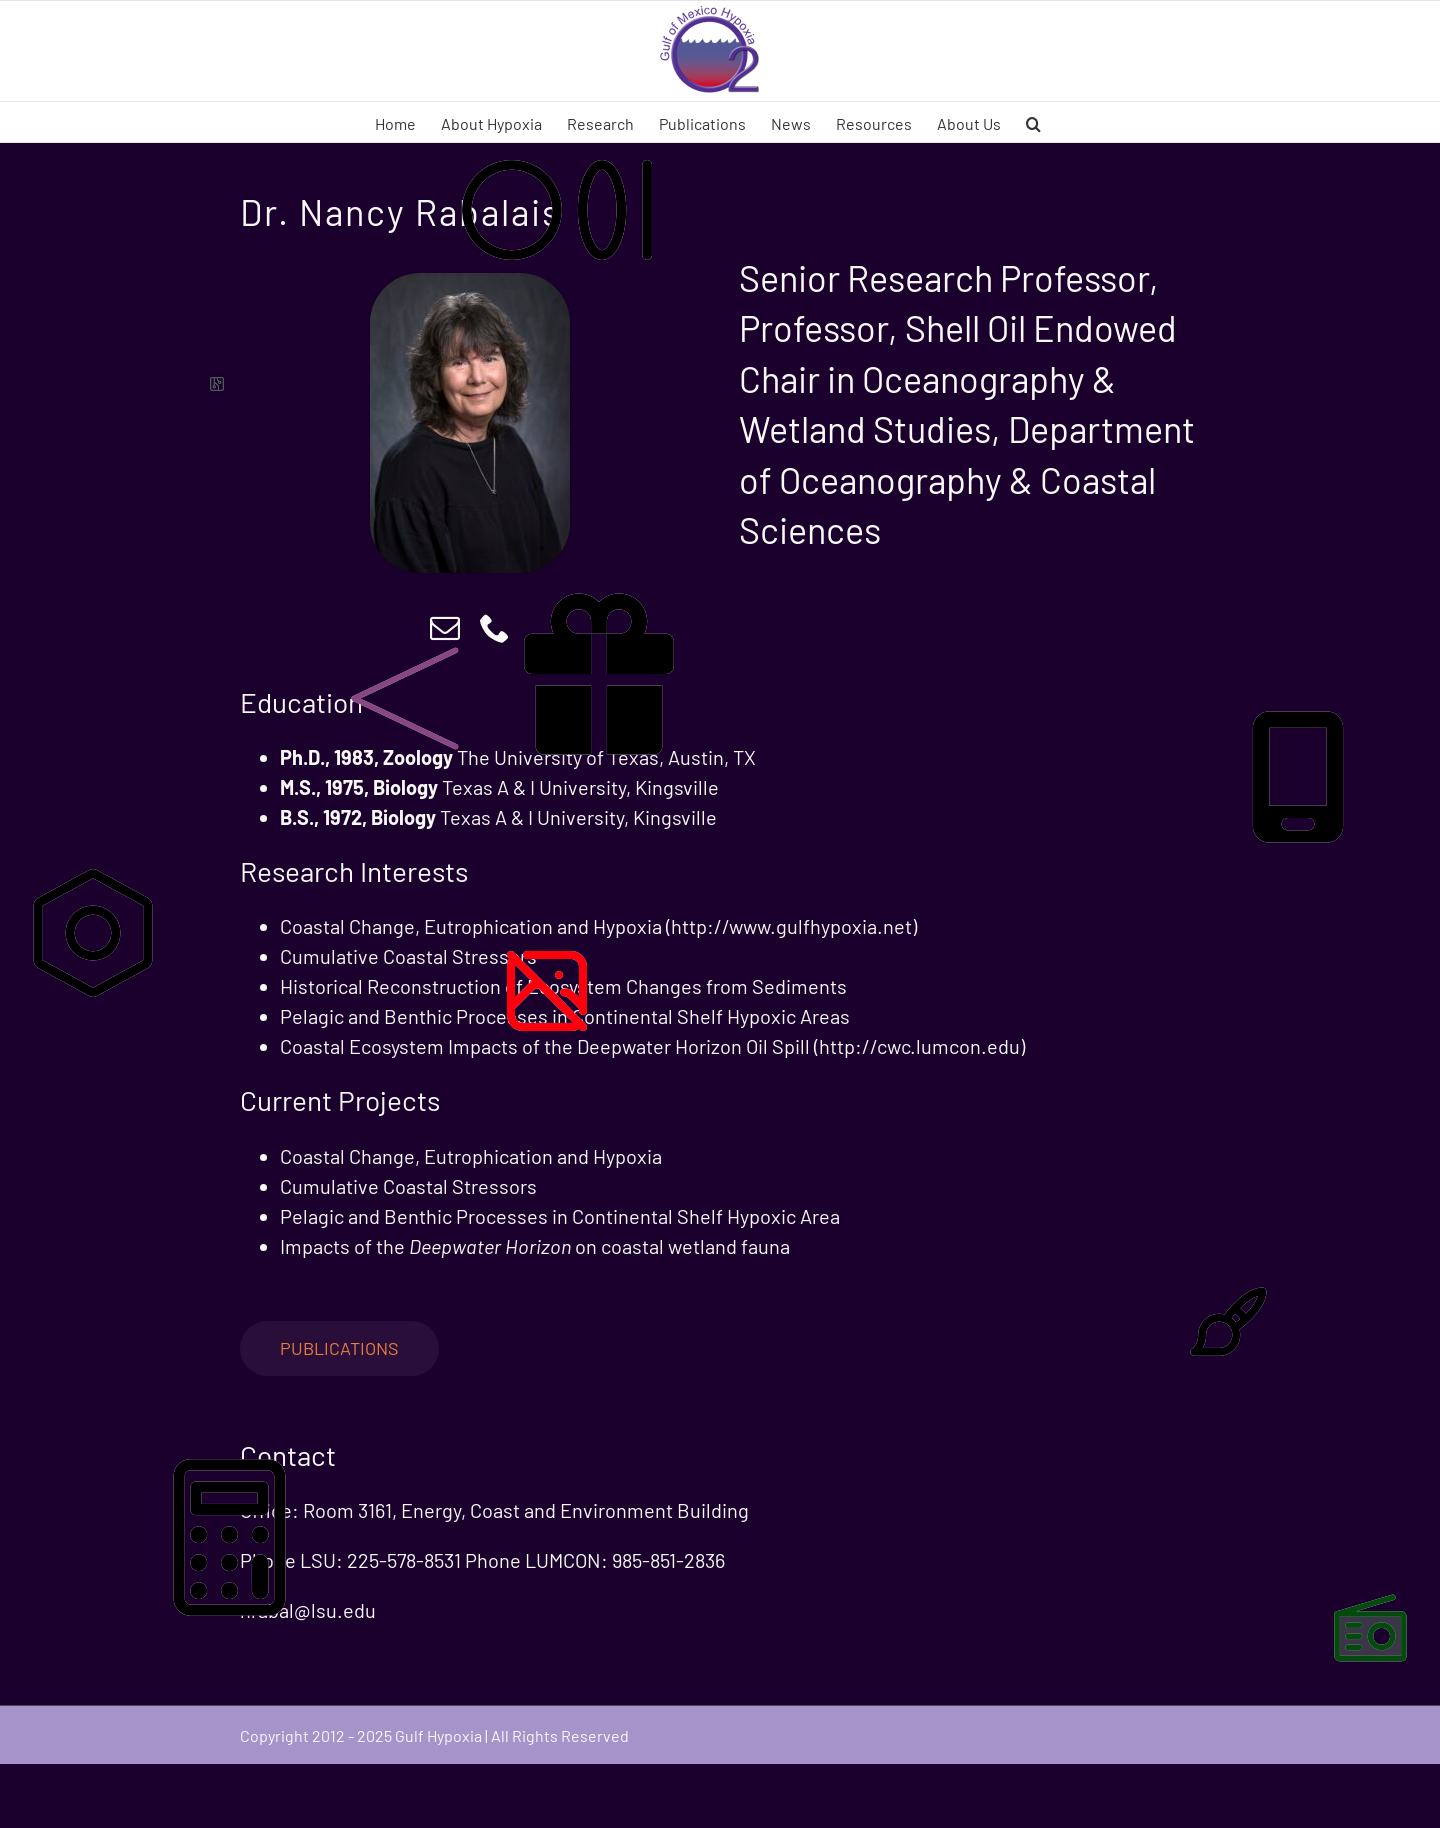 This screenshot has width=1440, height=1828. I want to click on access hardware or circuit settings, so click(217, 384).